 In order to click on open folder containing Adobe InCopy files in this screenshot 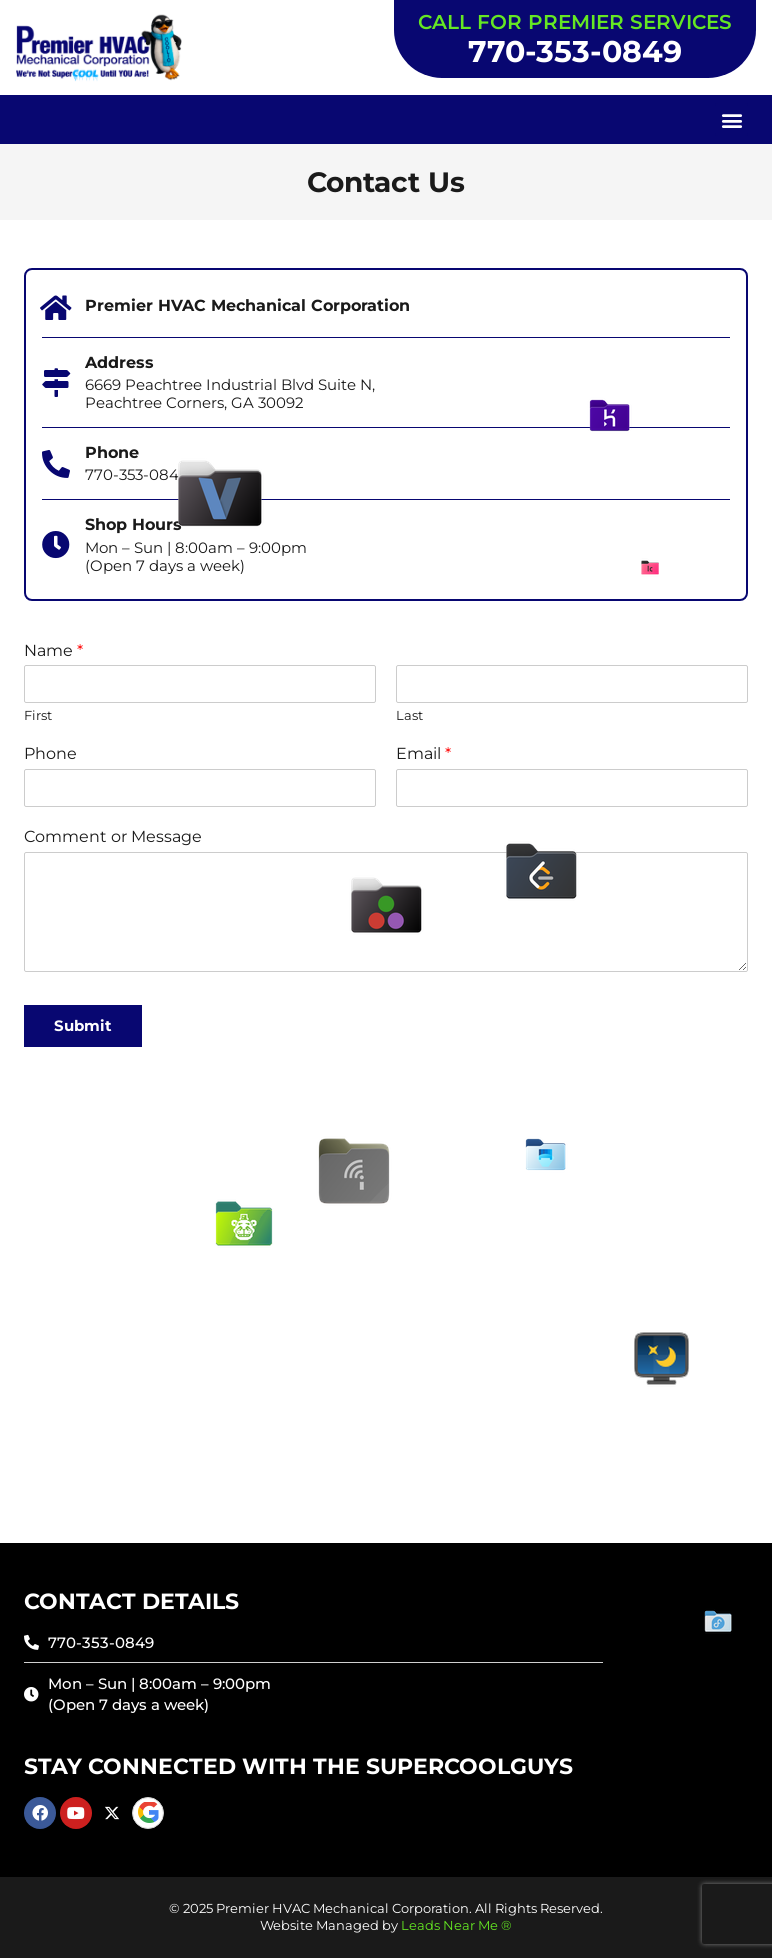, I will do `click(650, 568)`.